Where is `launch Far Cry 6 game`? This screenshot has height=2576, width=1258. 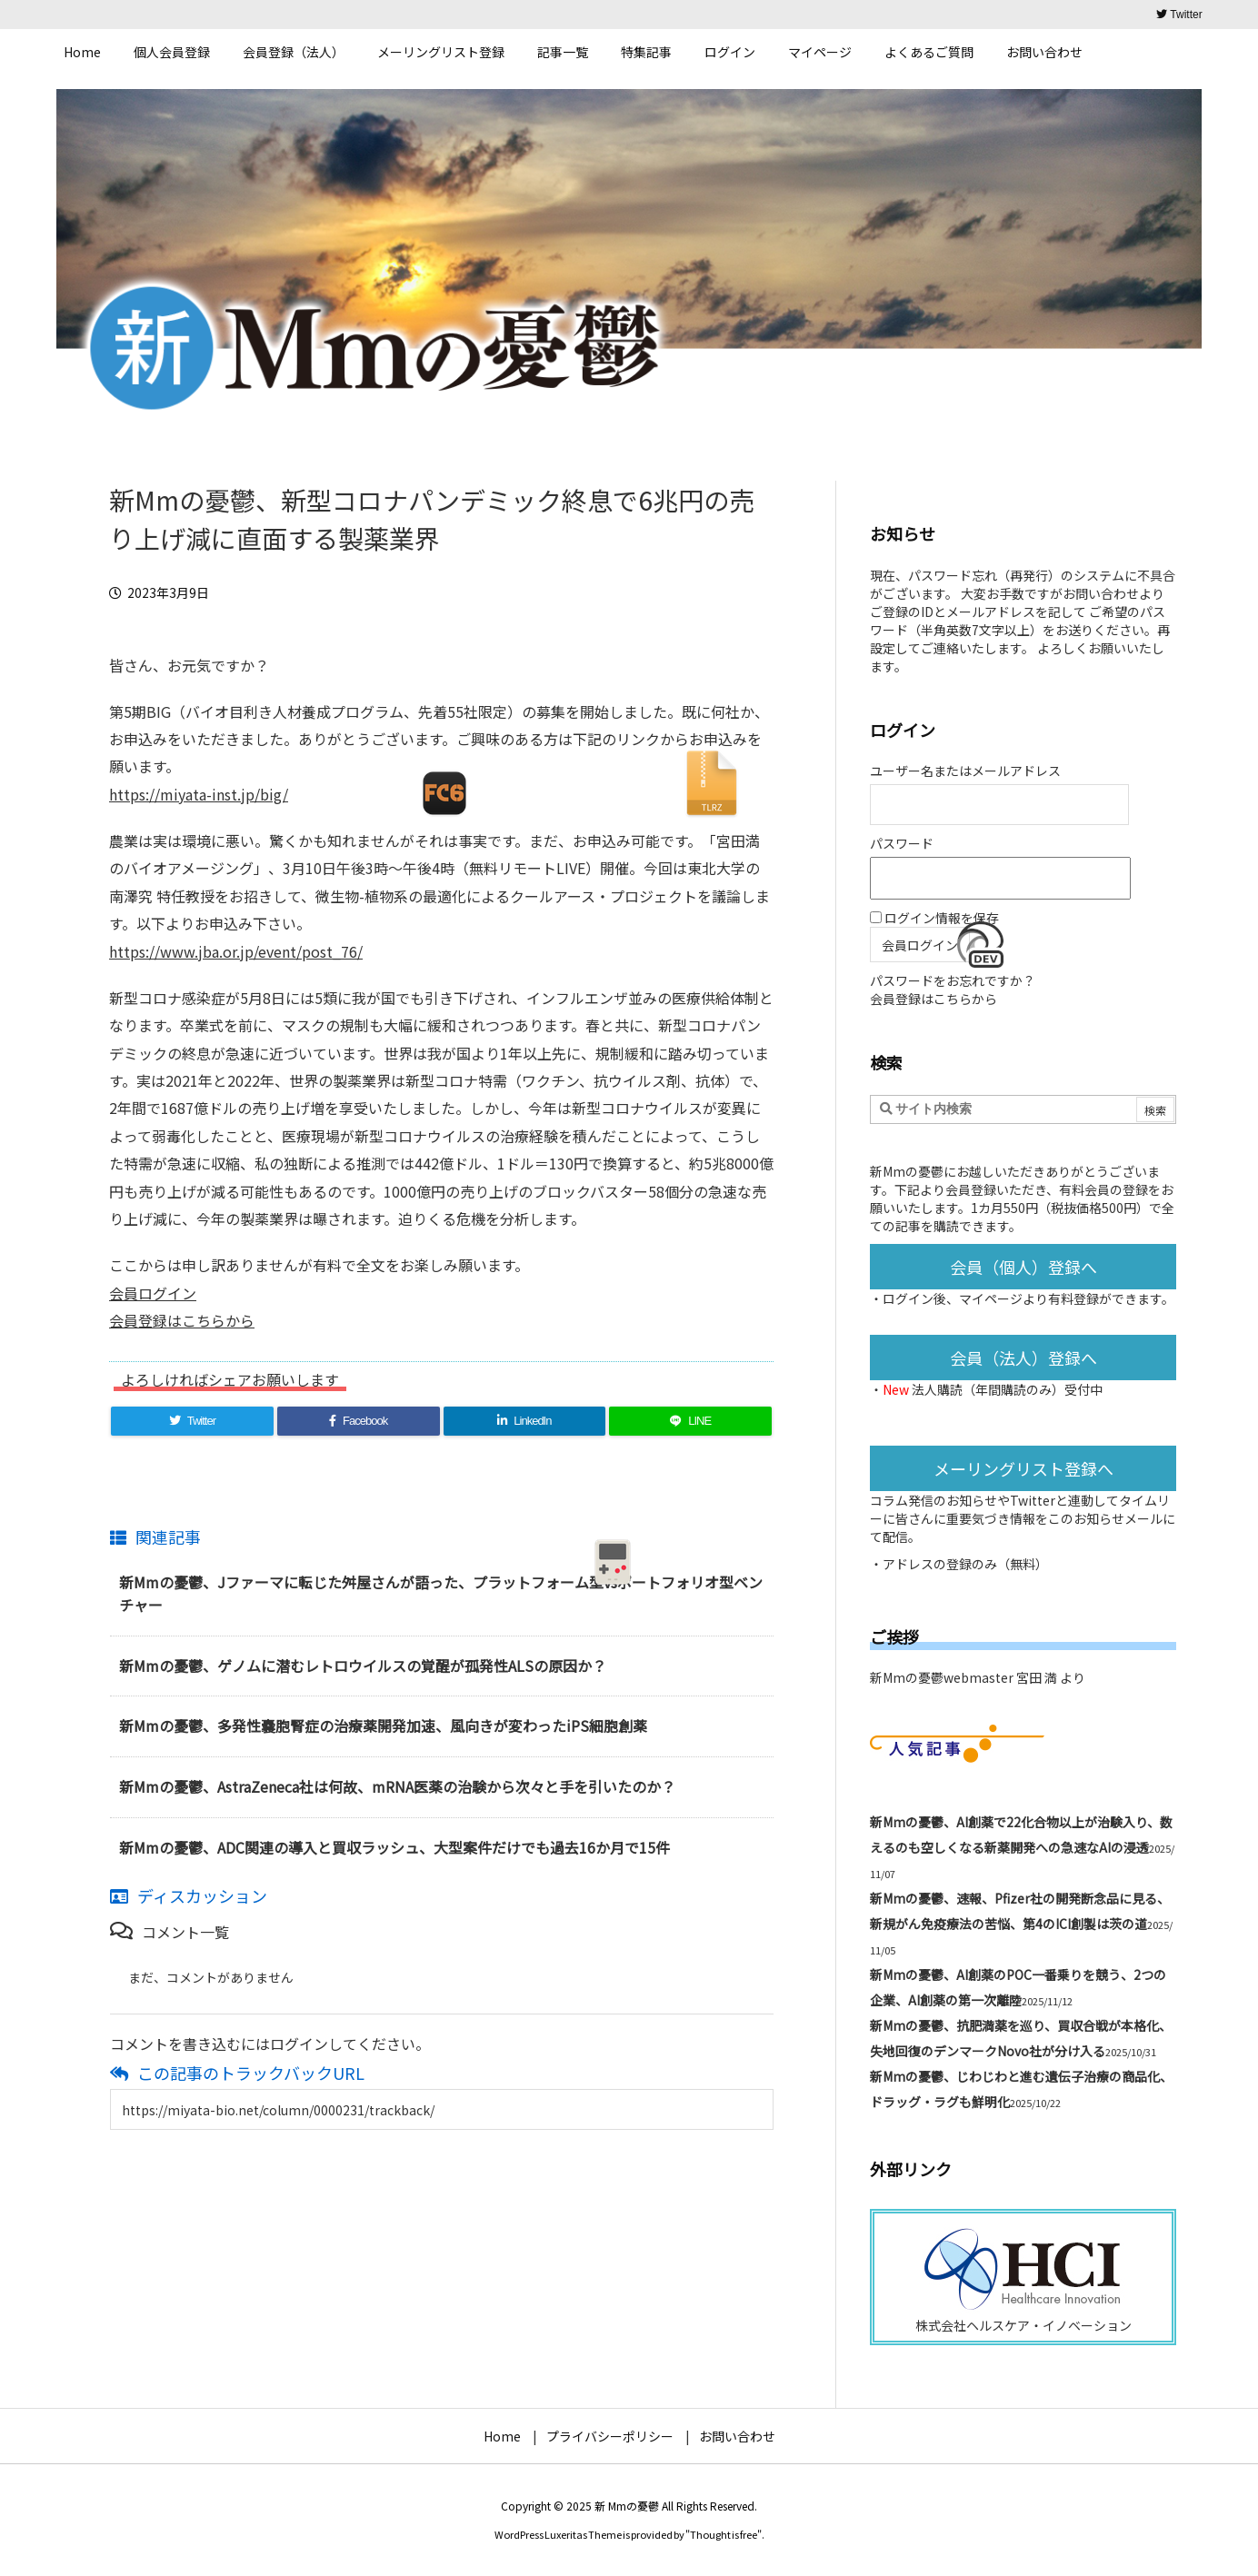
launch Far Cry 6 game is located at coordinates (444, 793).